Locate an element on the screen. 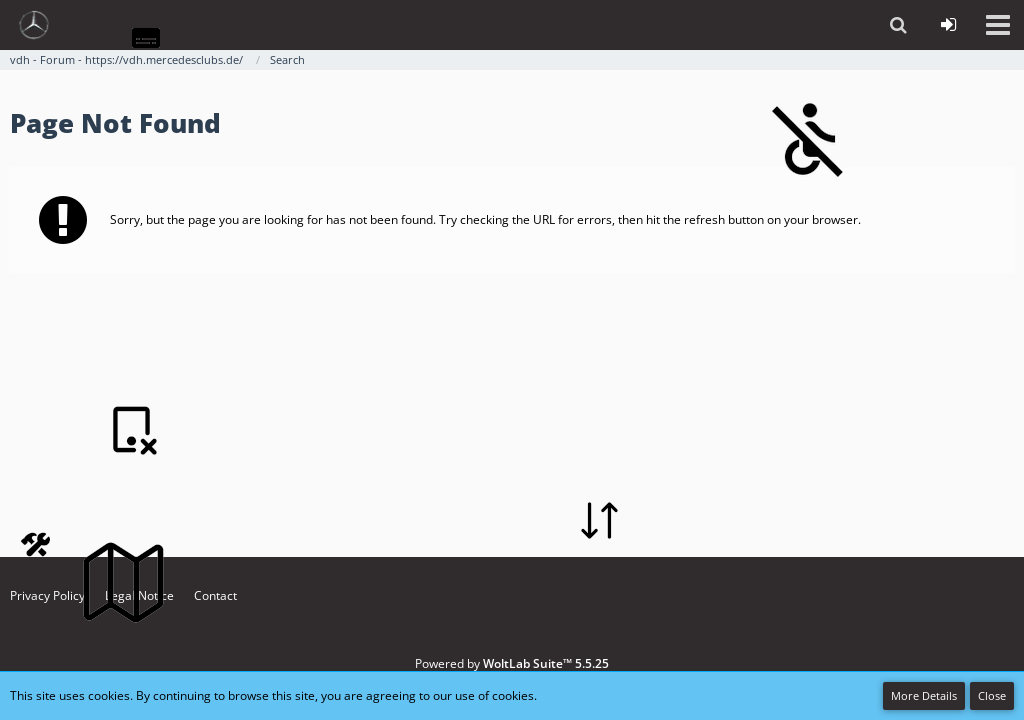 The image size is (1024, 720). enable subtitles or closed captions is located at coordinates (146, 38).